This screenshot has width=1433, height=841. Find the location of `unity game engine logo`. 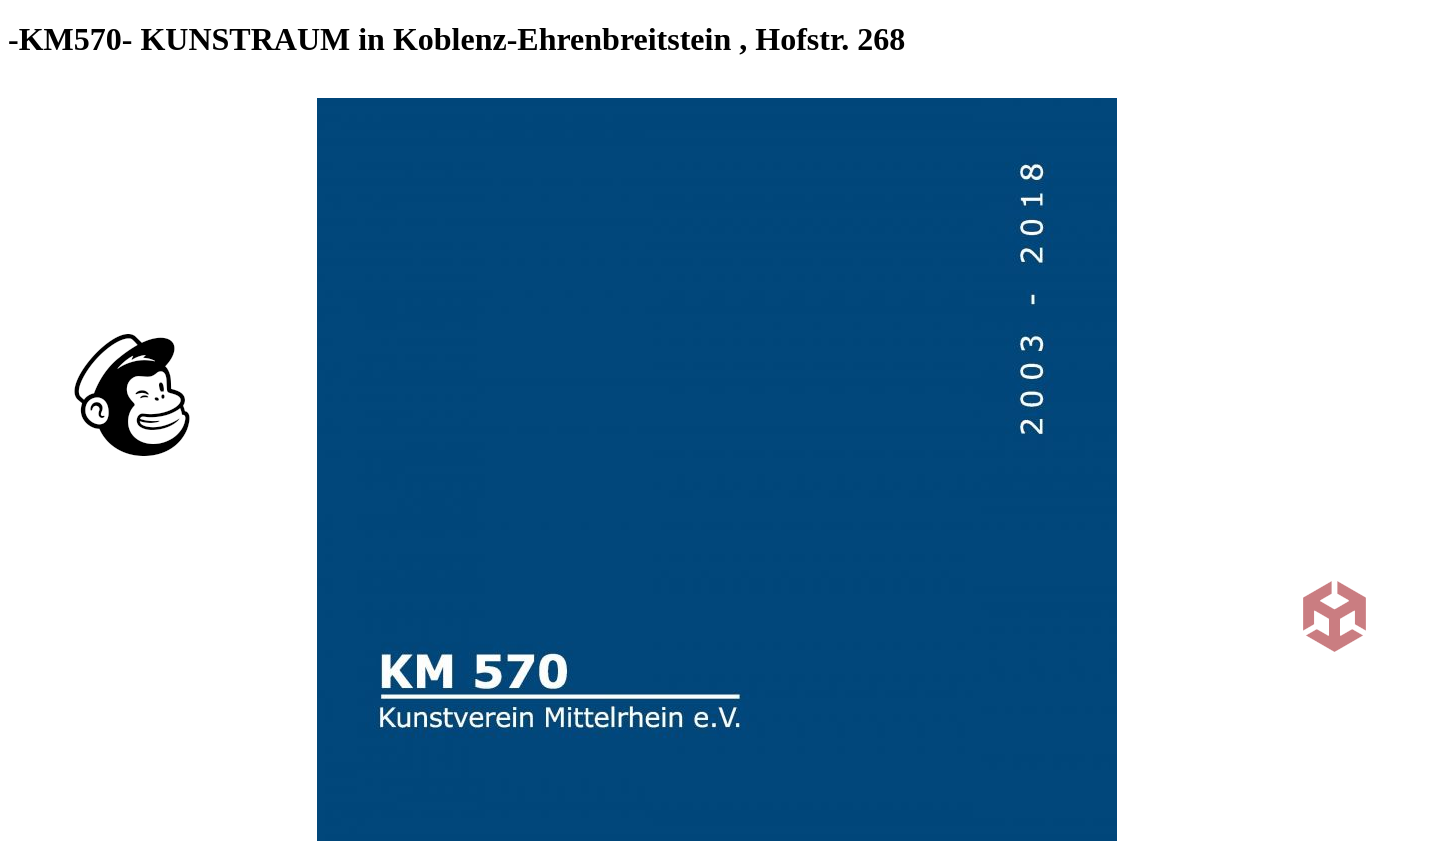

unity game engine logo is located at coordinates (1334, 616).